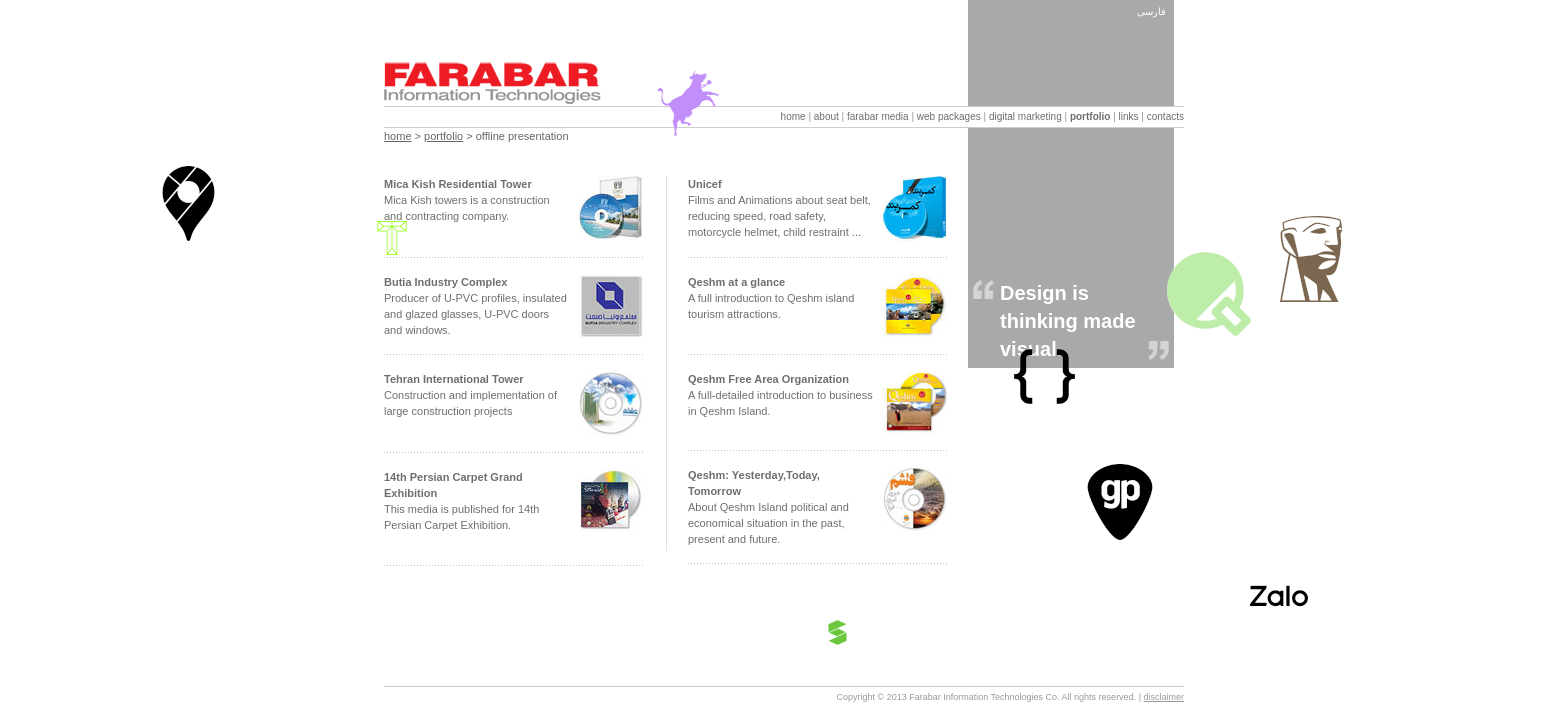  Describe the element at coordinates (1311, 259) in the screenshot. I see `kingston technology company logo` at that location.